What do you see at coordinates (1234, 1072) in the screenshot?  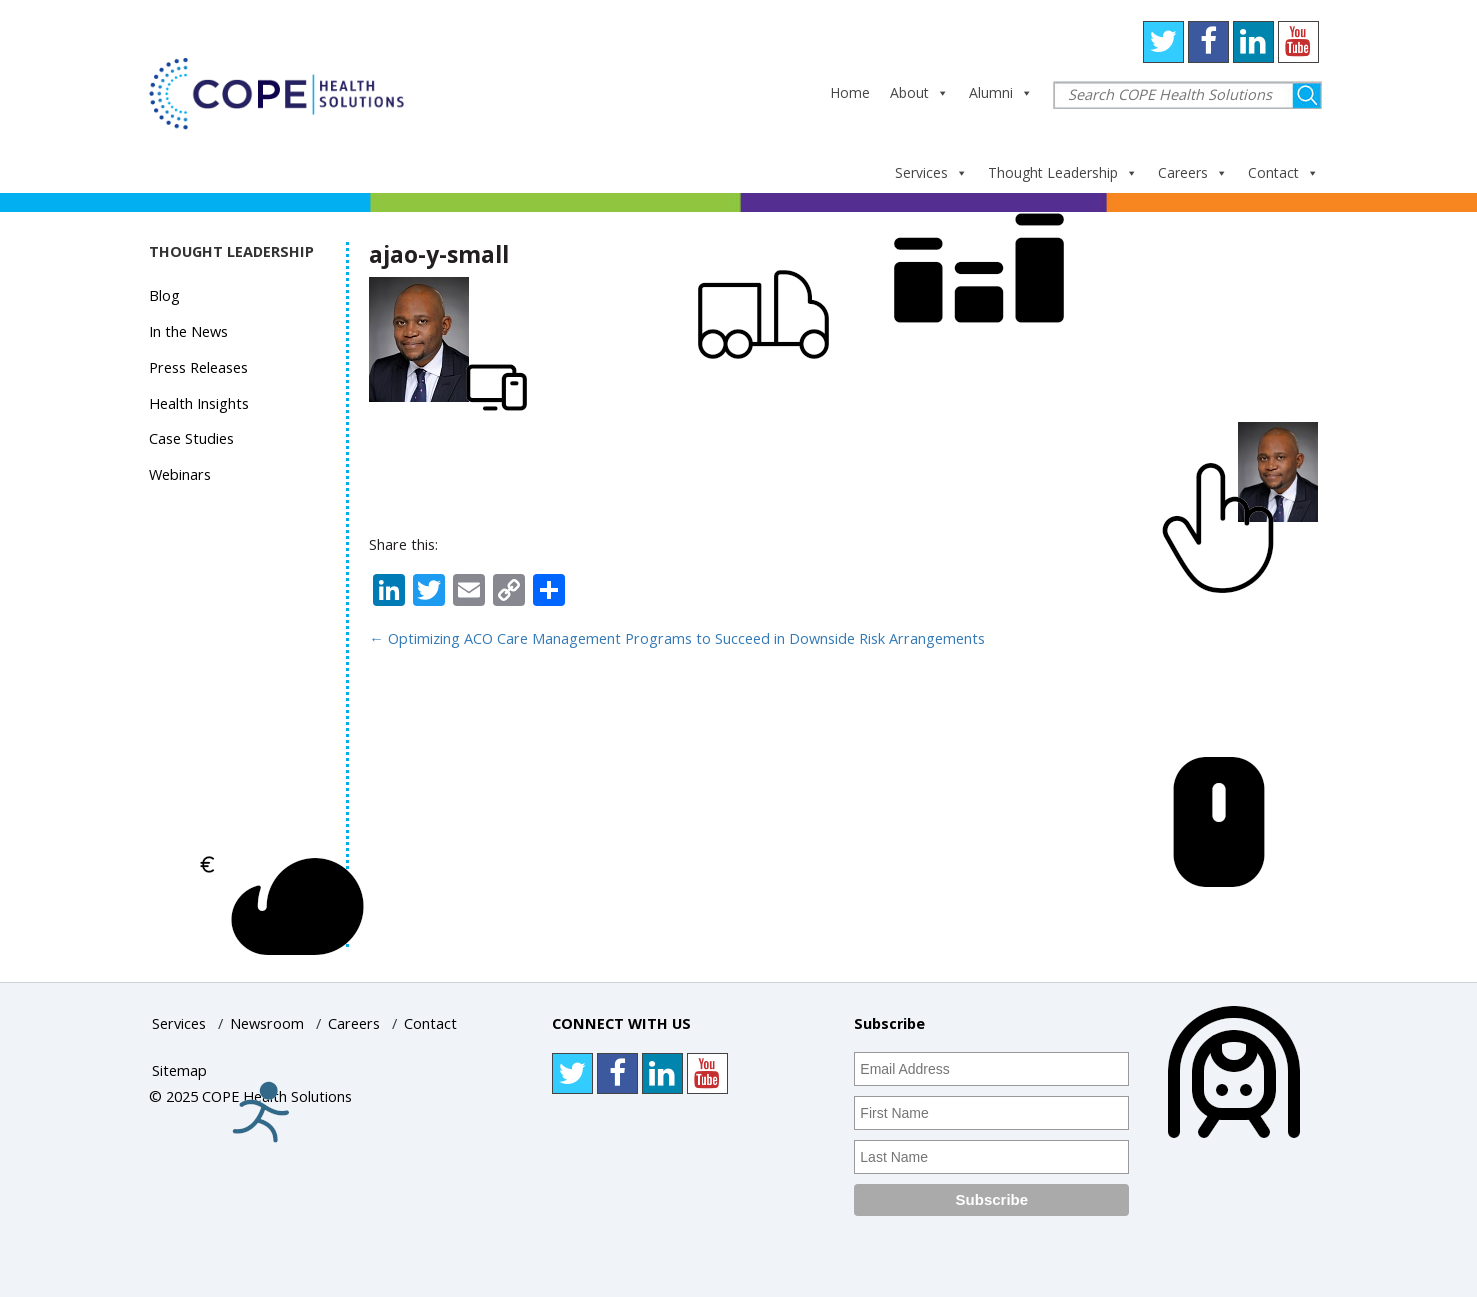 I see `view train or rail transit options` at bounding box center [1234, 1072].